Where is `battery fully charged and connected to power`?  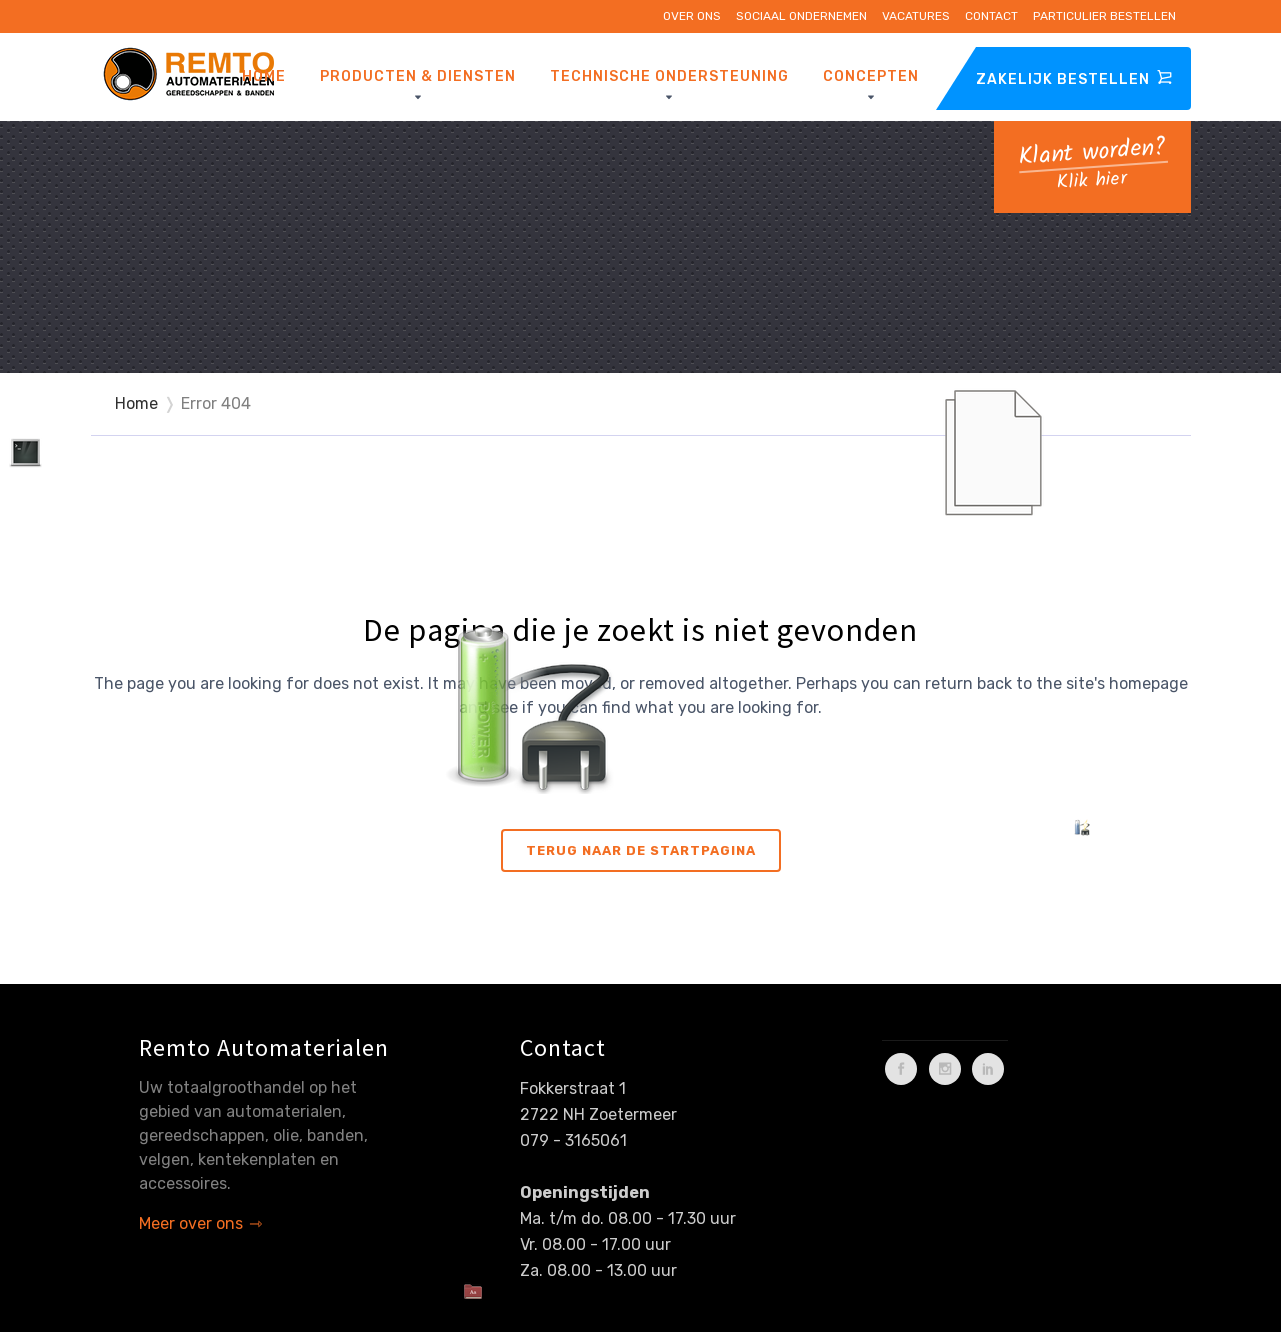 battery fully charged and connected to power is located at coordinates (525, 705).